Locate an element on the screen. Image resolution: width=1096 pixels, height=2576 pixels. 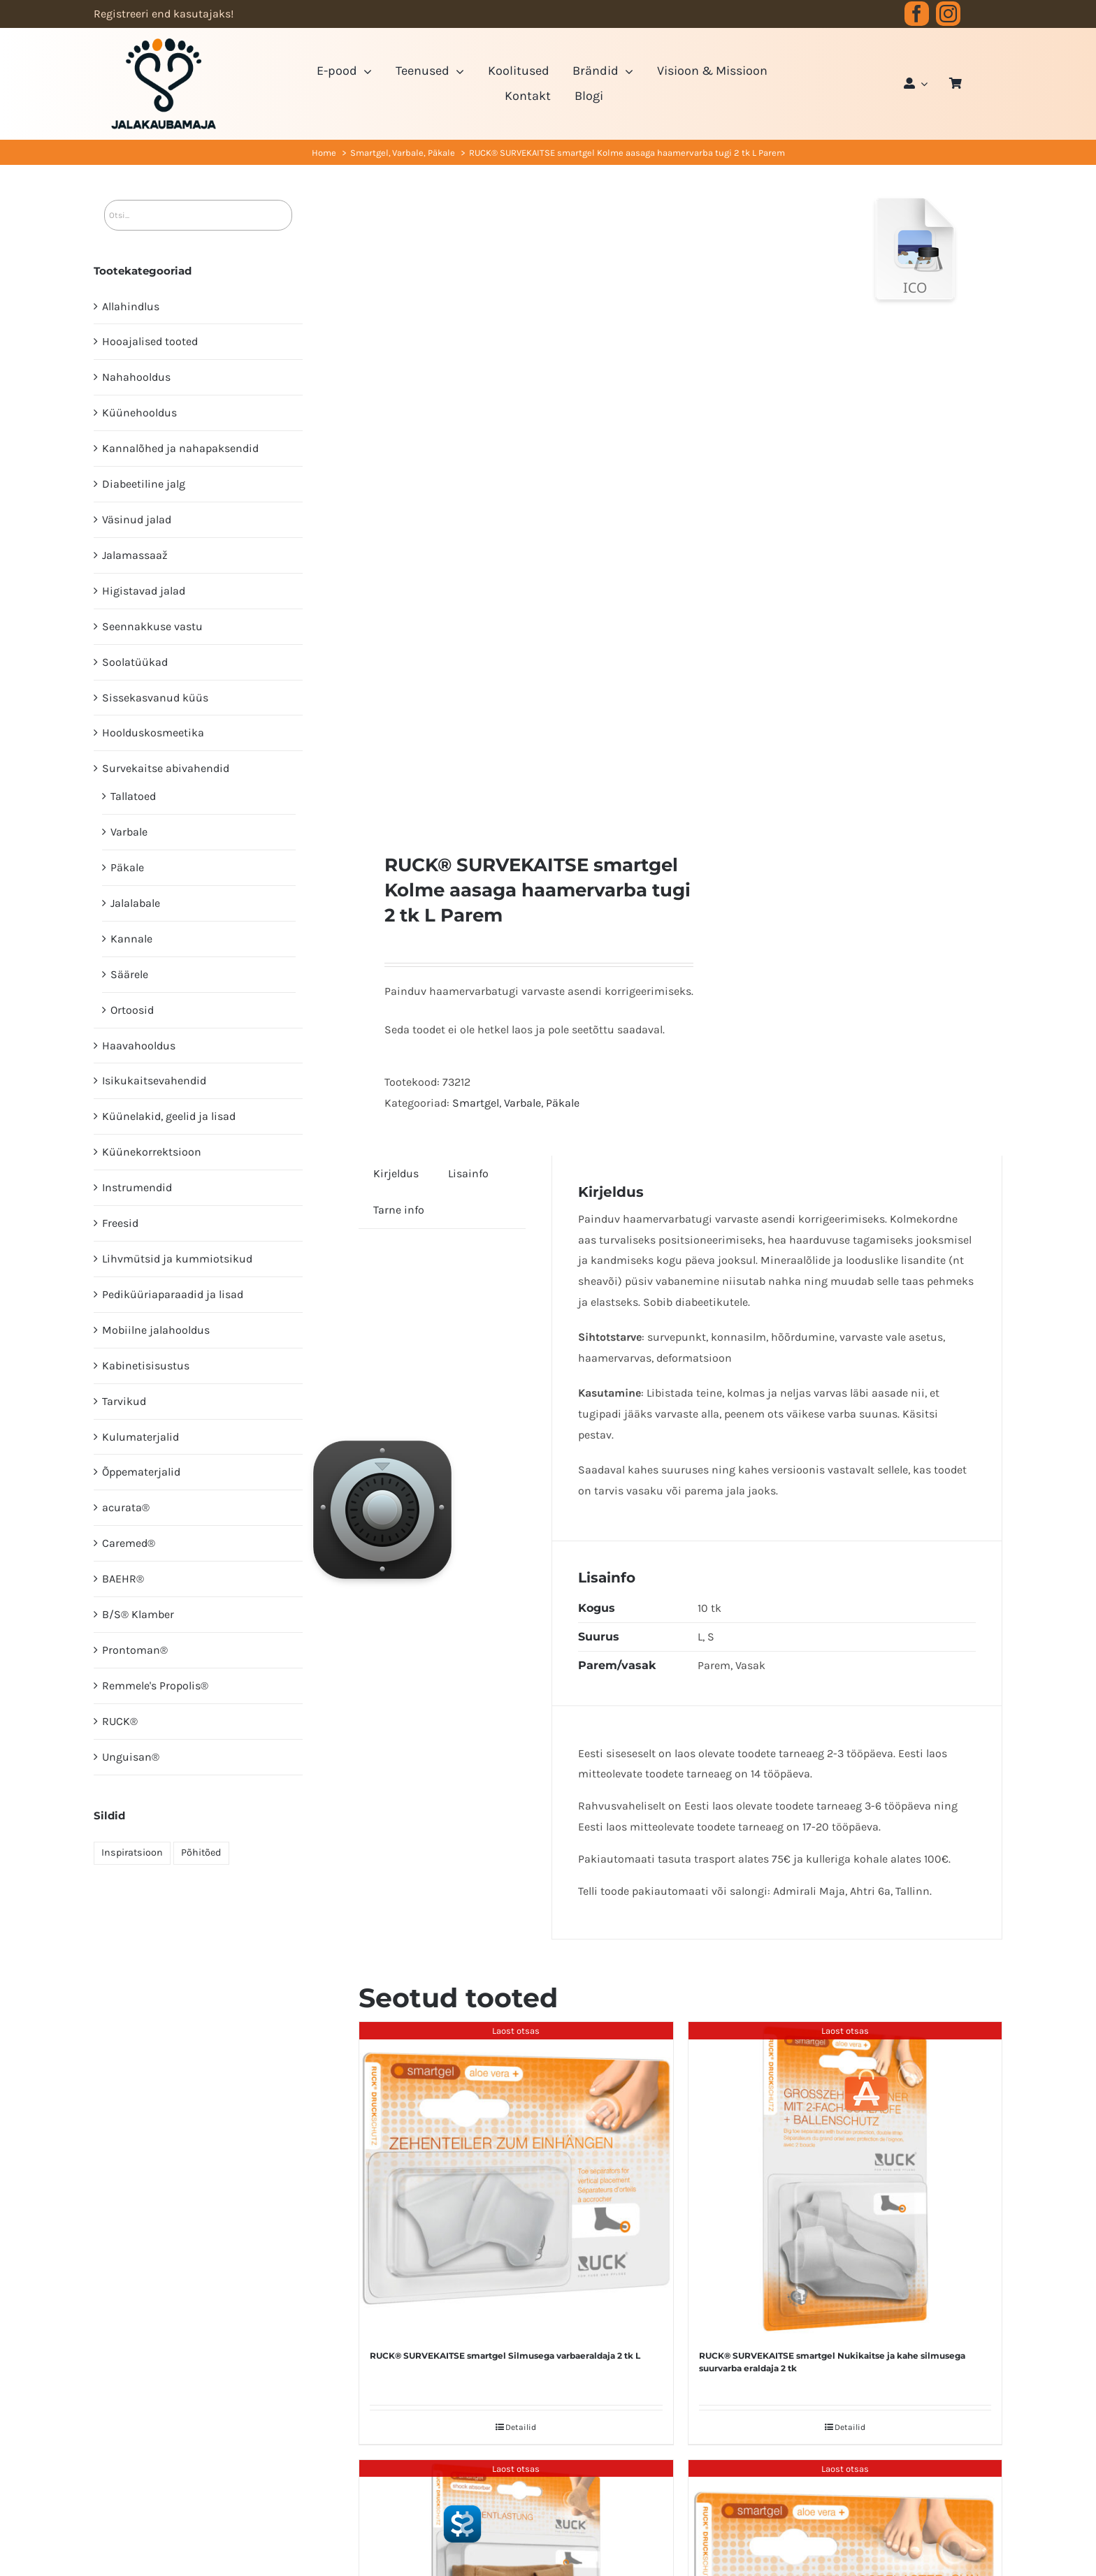
open fava, a web interface for beancount accounting is located at coordinates (462, 2524).